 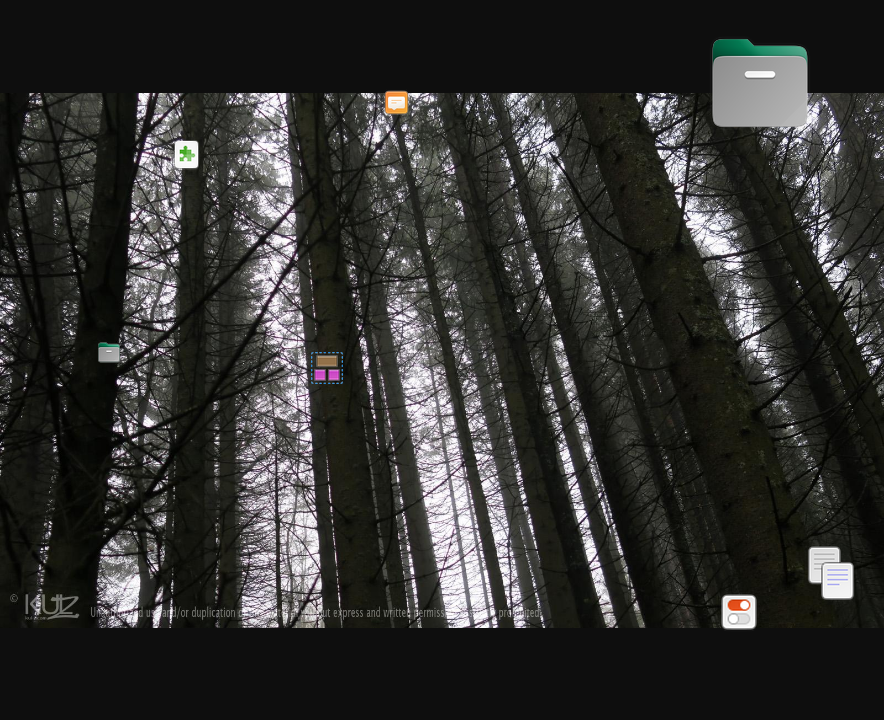 What do you see at coordinates (109, 352) in the screenshot?
I see `open the file manager application` at bounding box center [109, 352].